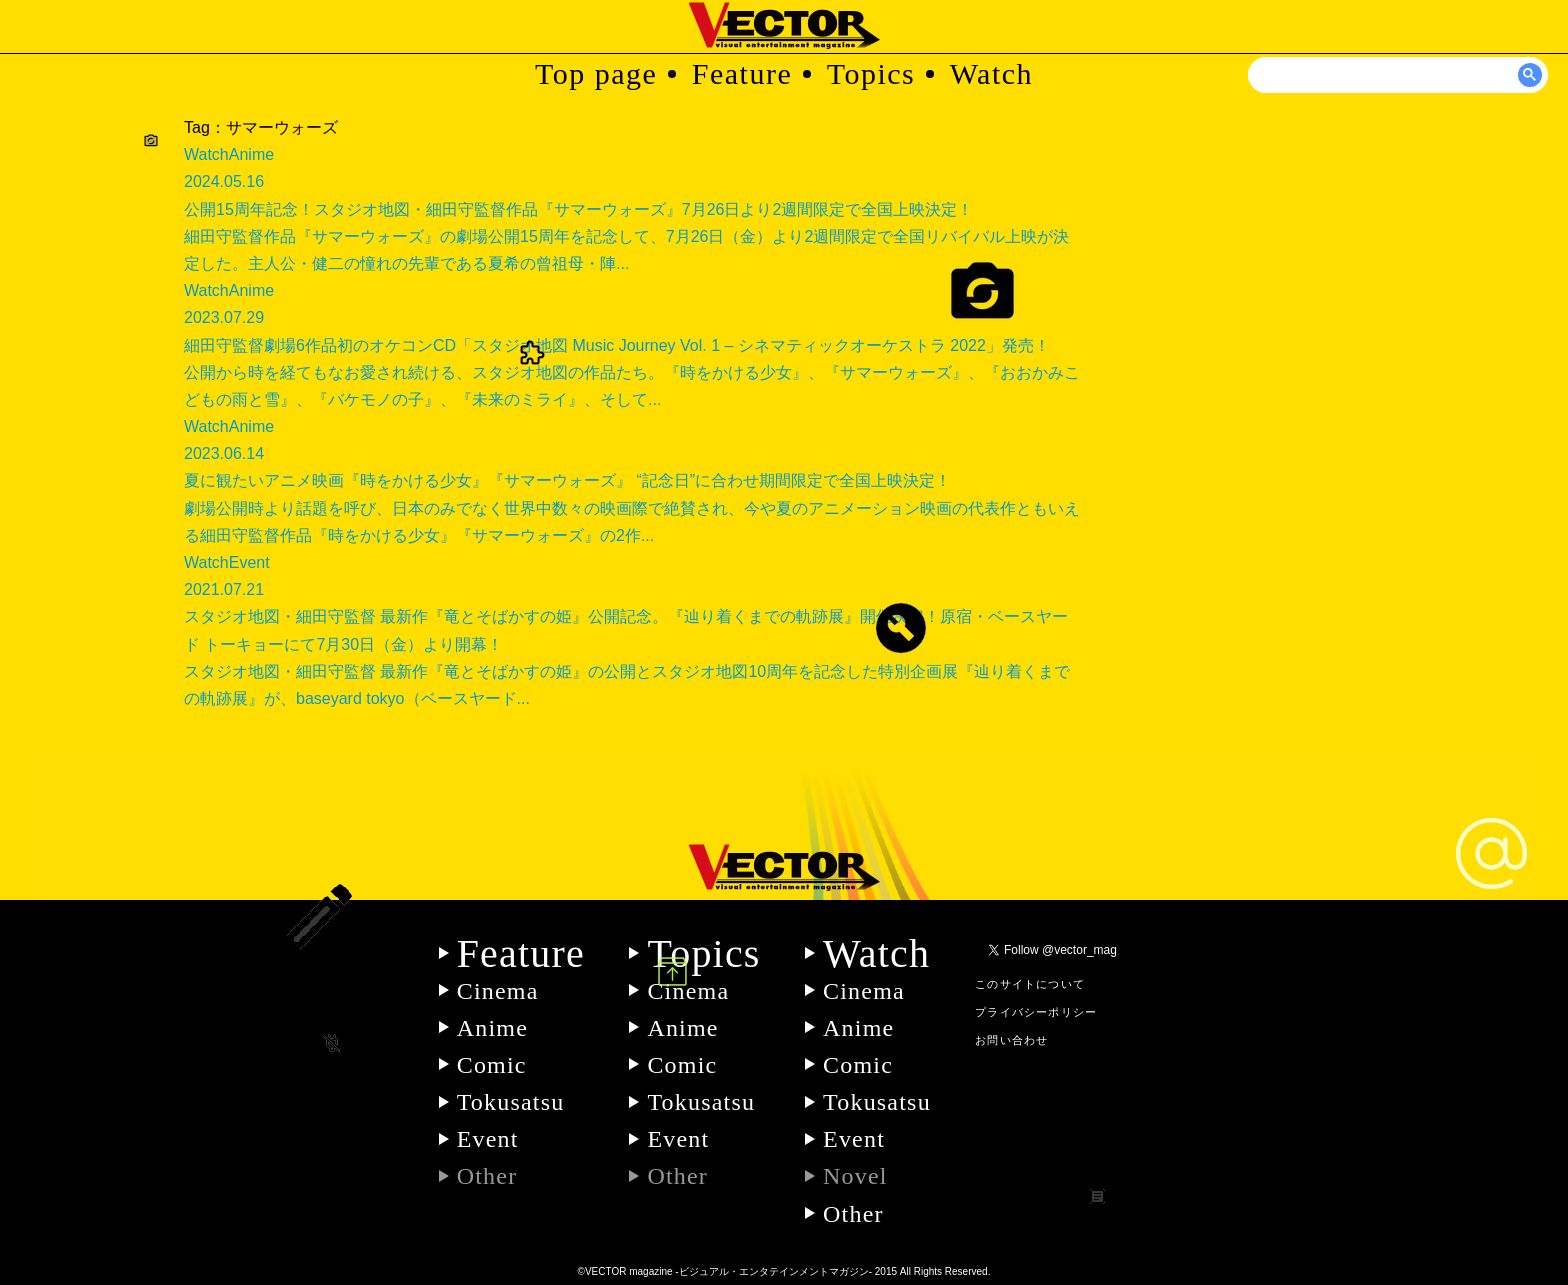 This screenshot has height=1285, width=1568. Describe the element at coordinates (151, 141) in the screenshot. I see `access party mode camera effects` at that location.